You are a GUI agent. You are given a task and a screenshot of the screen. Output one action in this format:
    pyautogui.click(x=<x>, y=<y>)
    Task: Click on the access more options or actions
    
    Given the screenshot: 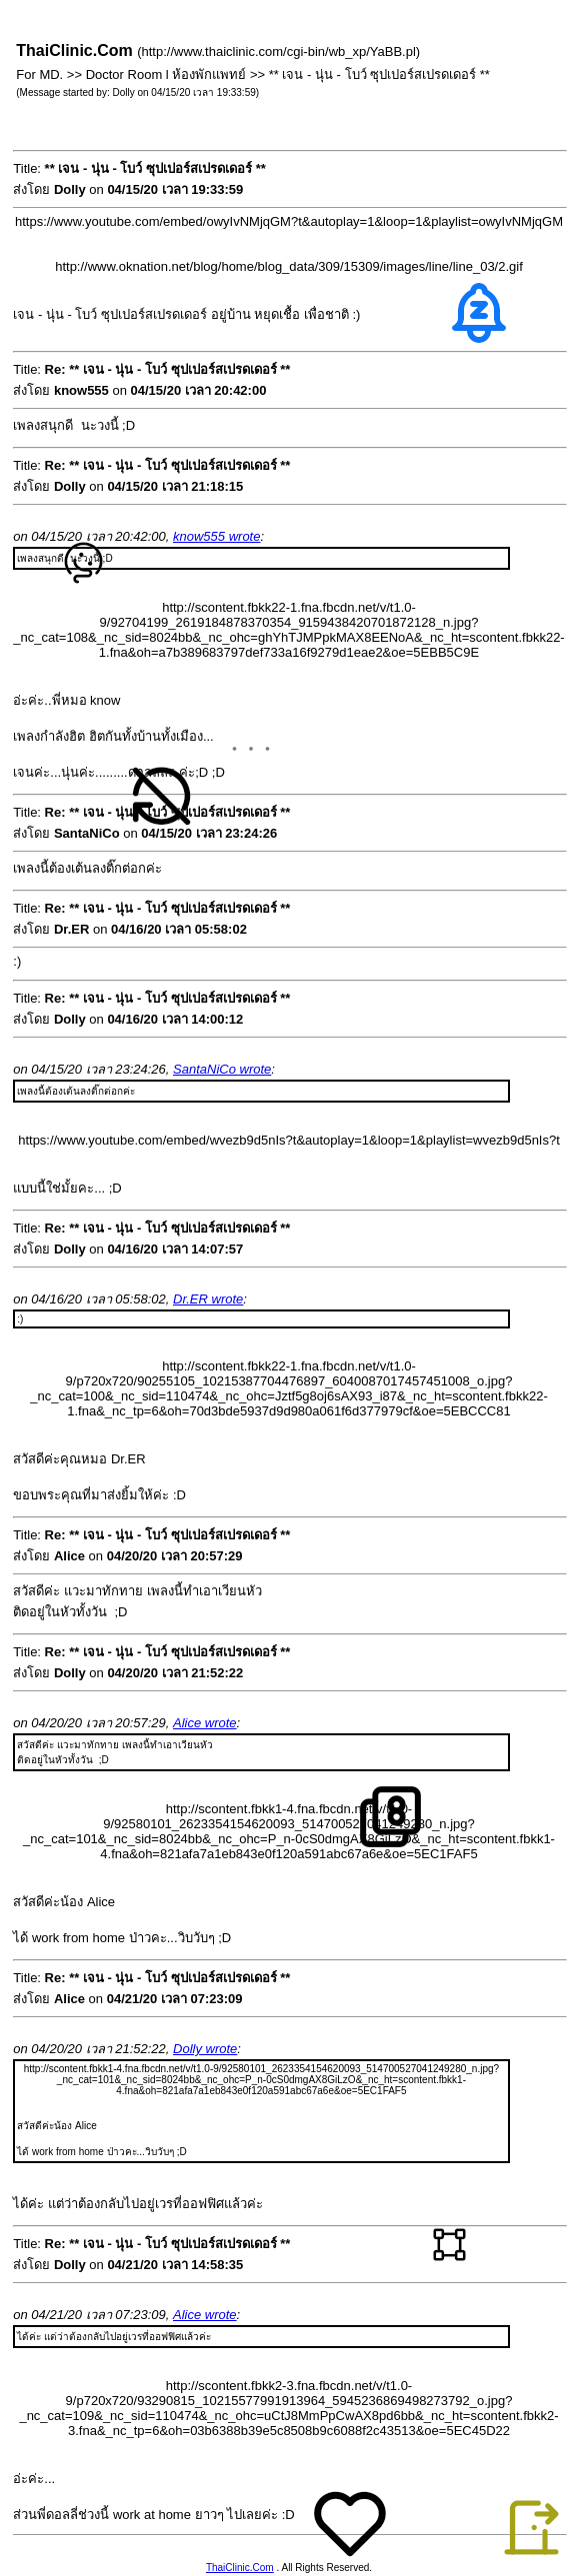 What is the action you would take?
    pyautogui.click(x=251, y=749)
    